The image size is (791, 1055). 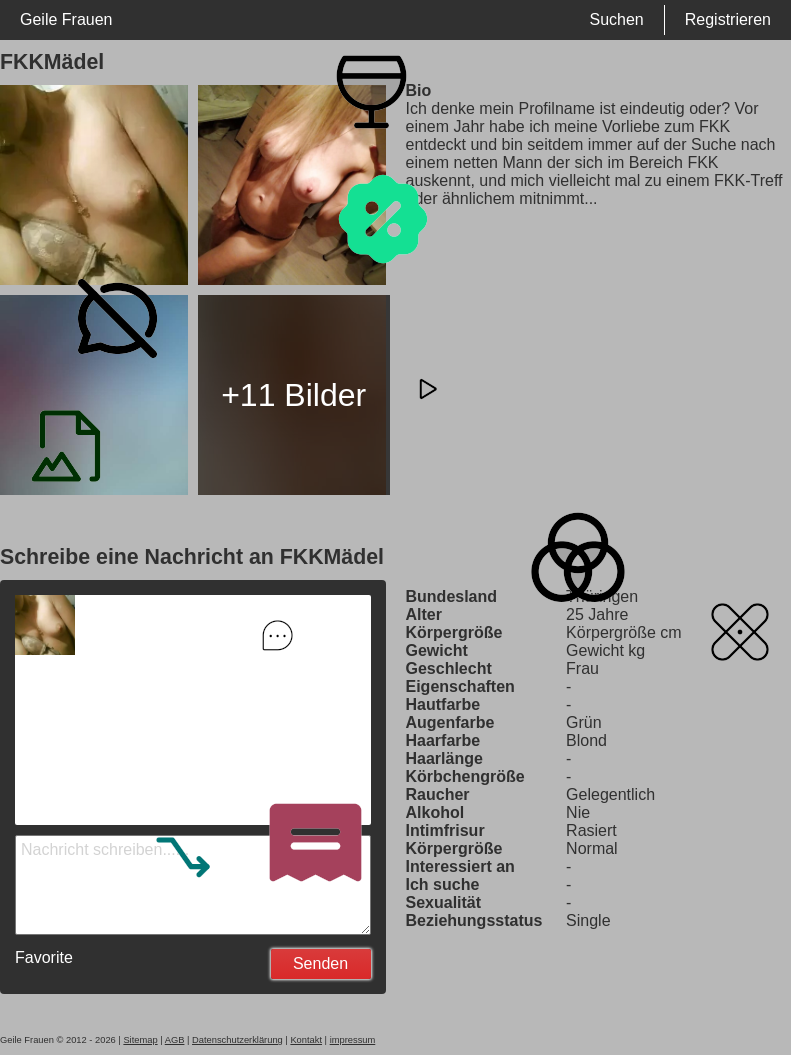 I want to click on messaging is disabled or unavailable, so click(x=117, y=318).